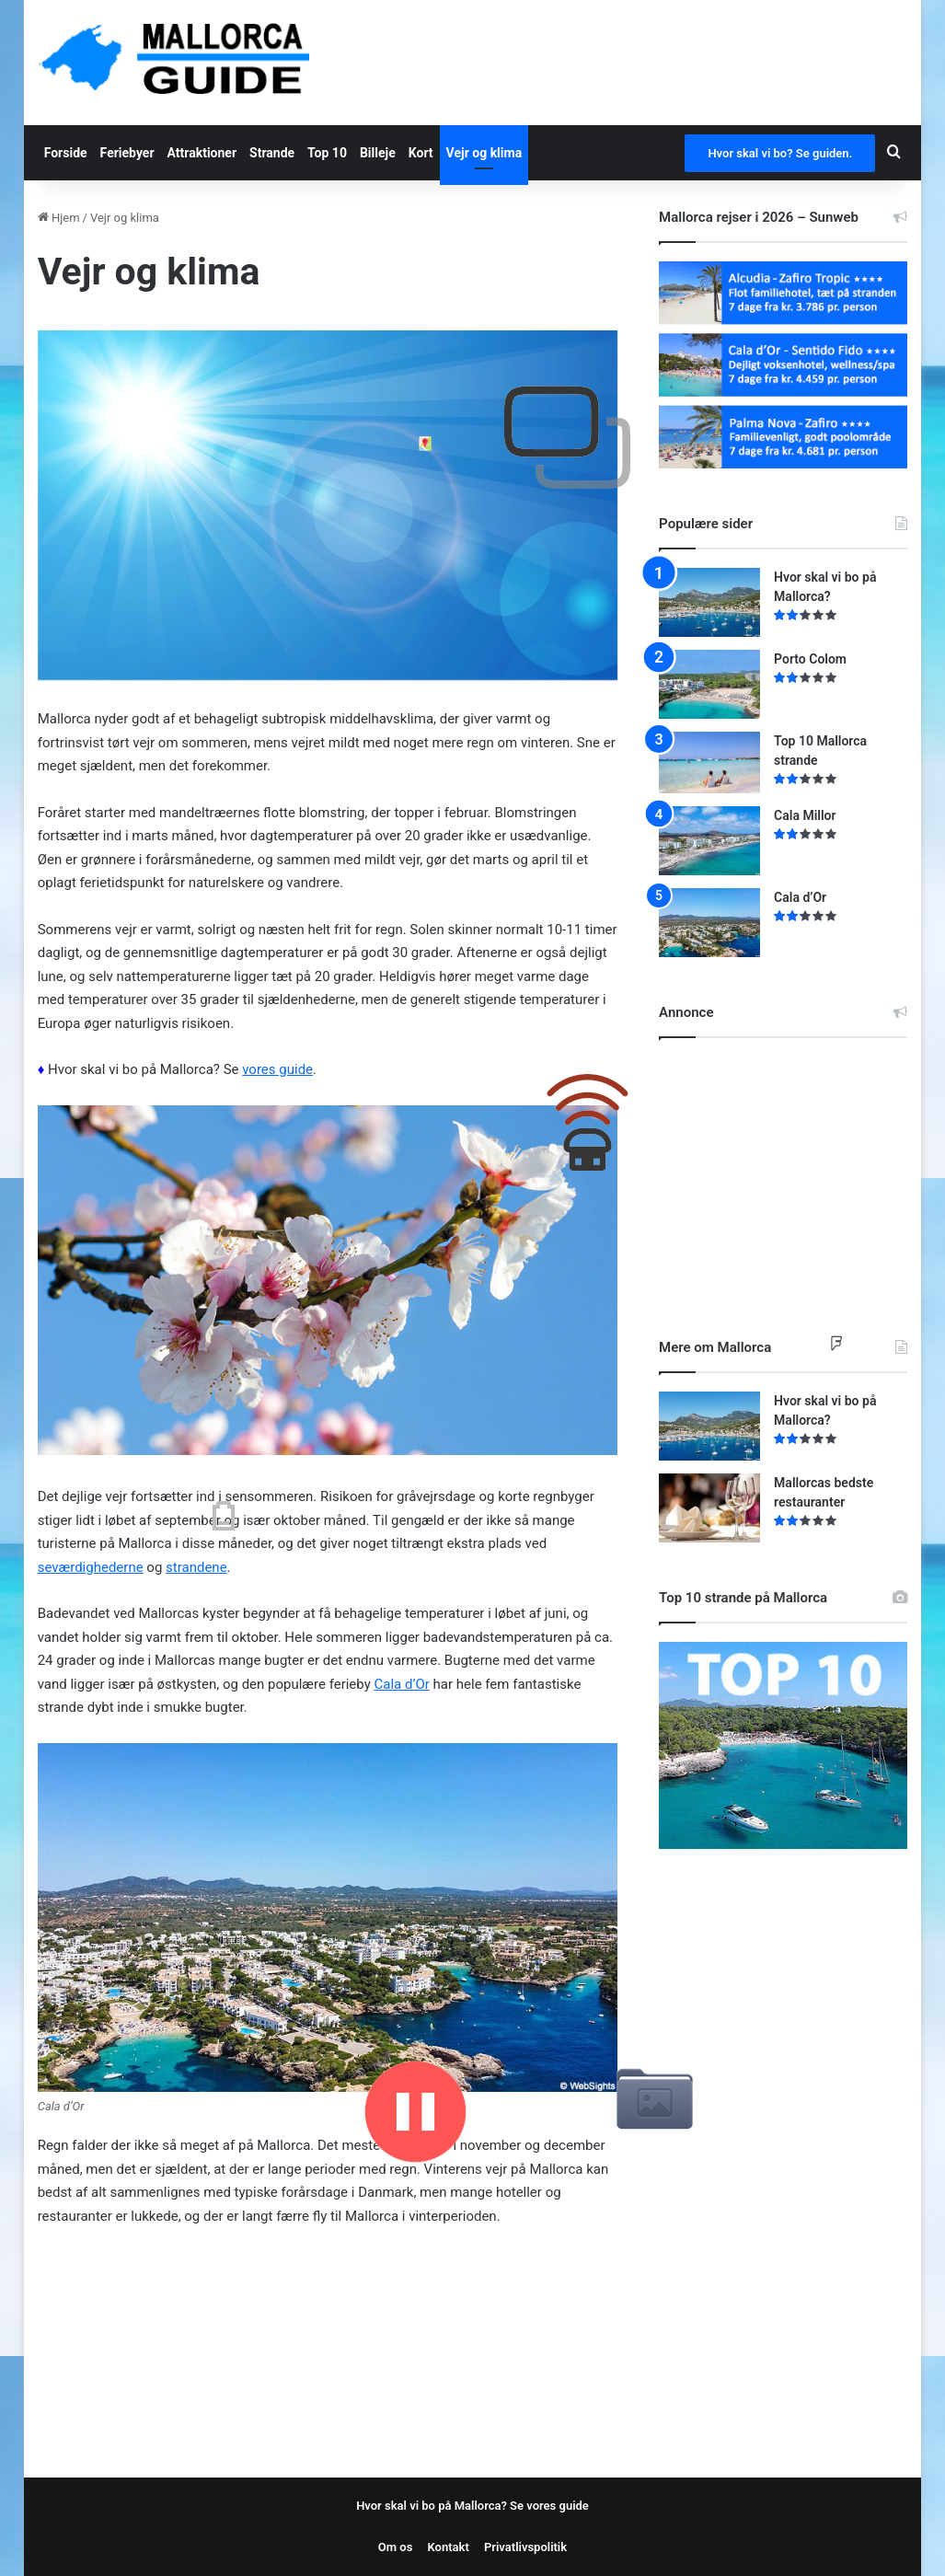  Describe the element at coordinates (415, 2111) in the screenshot. I see `indicates a paused download or sync process` at that location.